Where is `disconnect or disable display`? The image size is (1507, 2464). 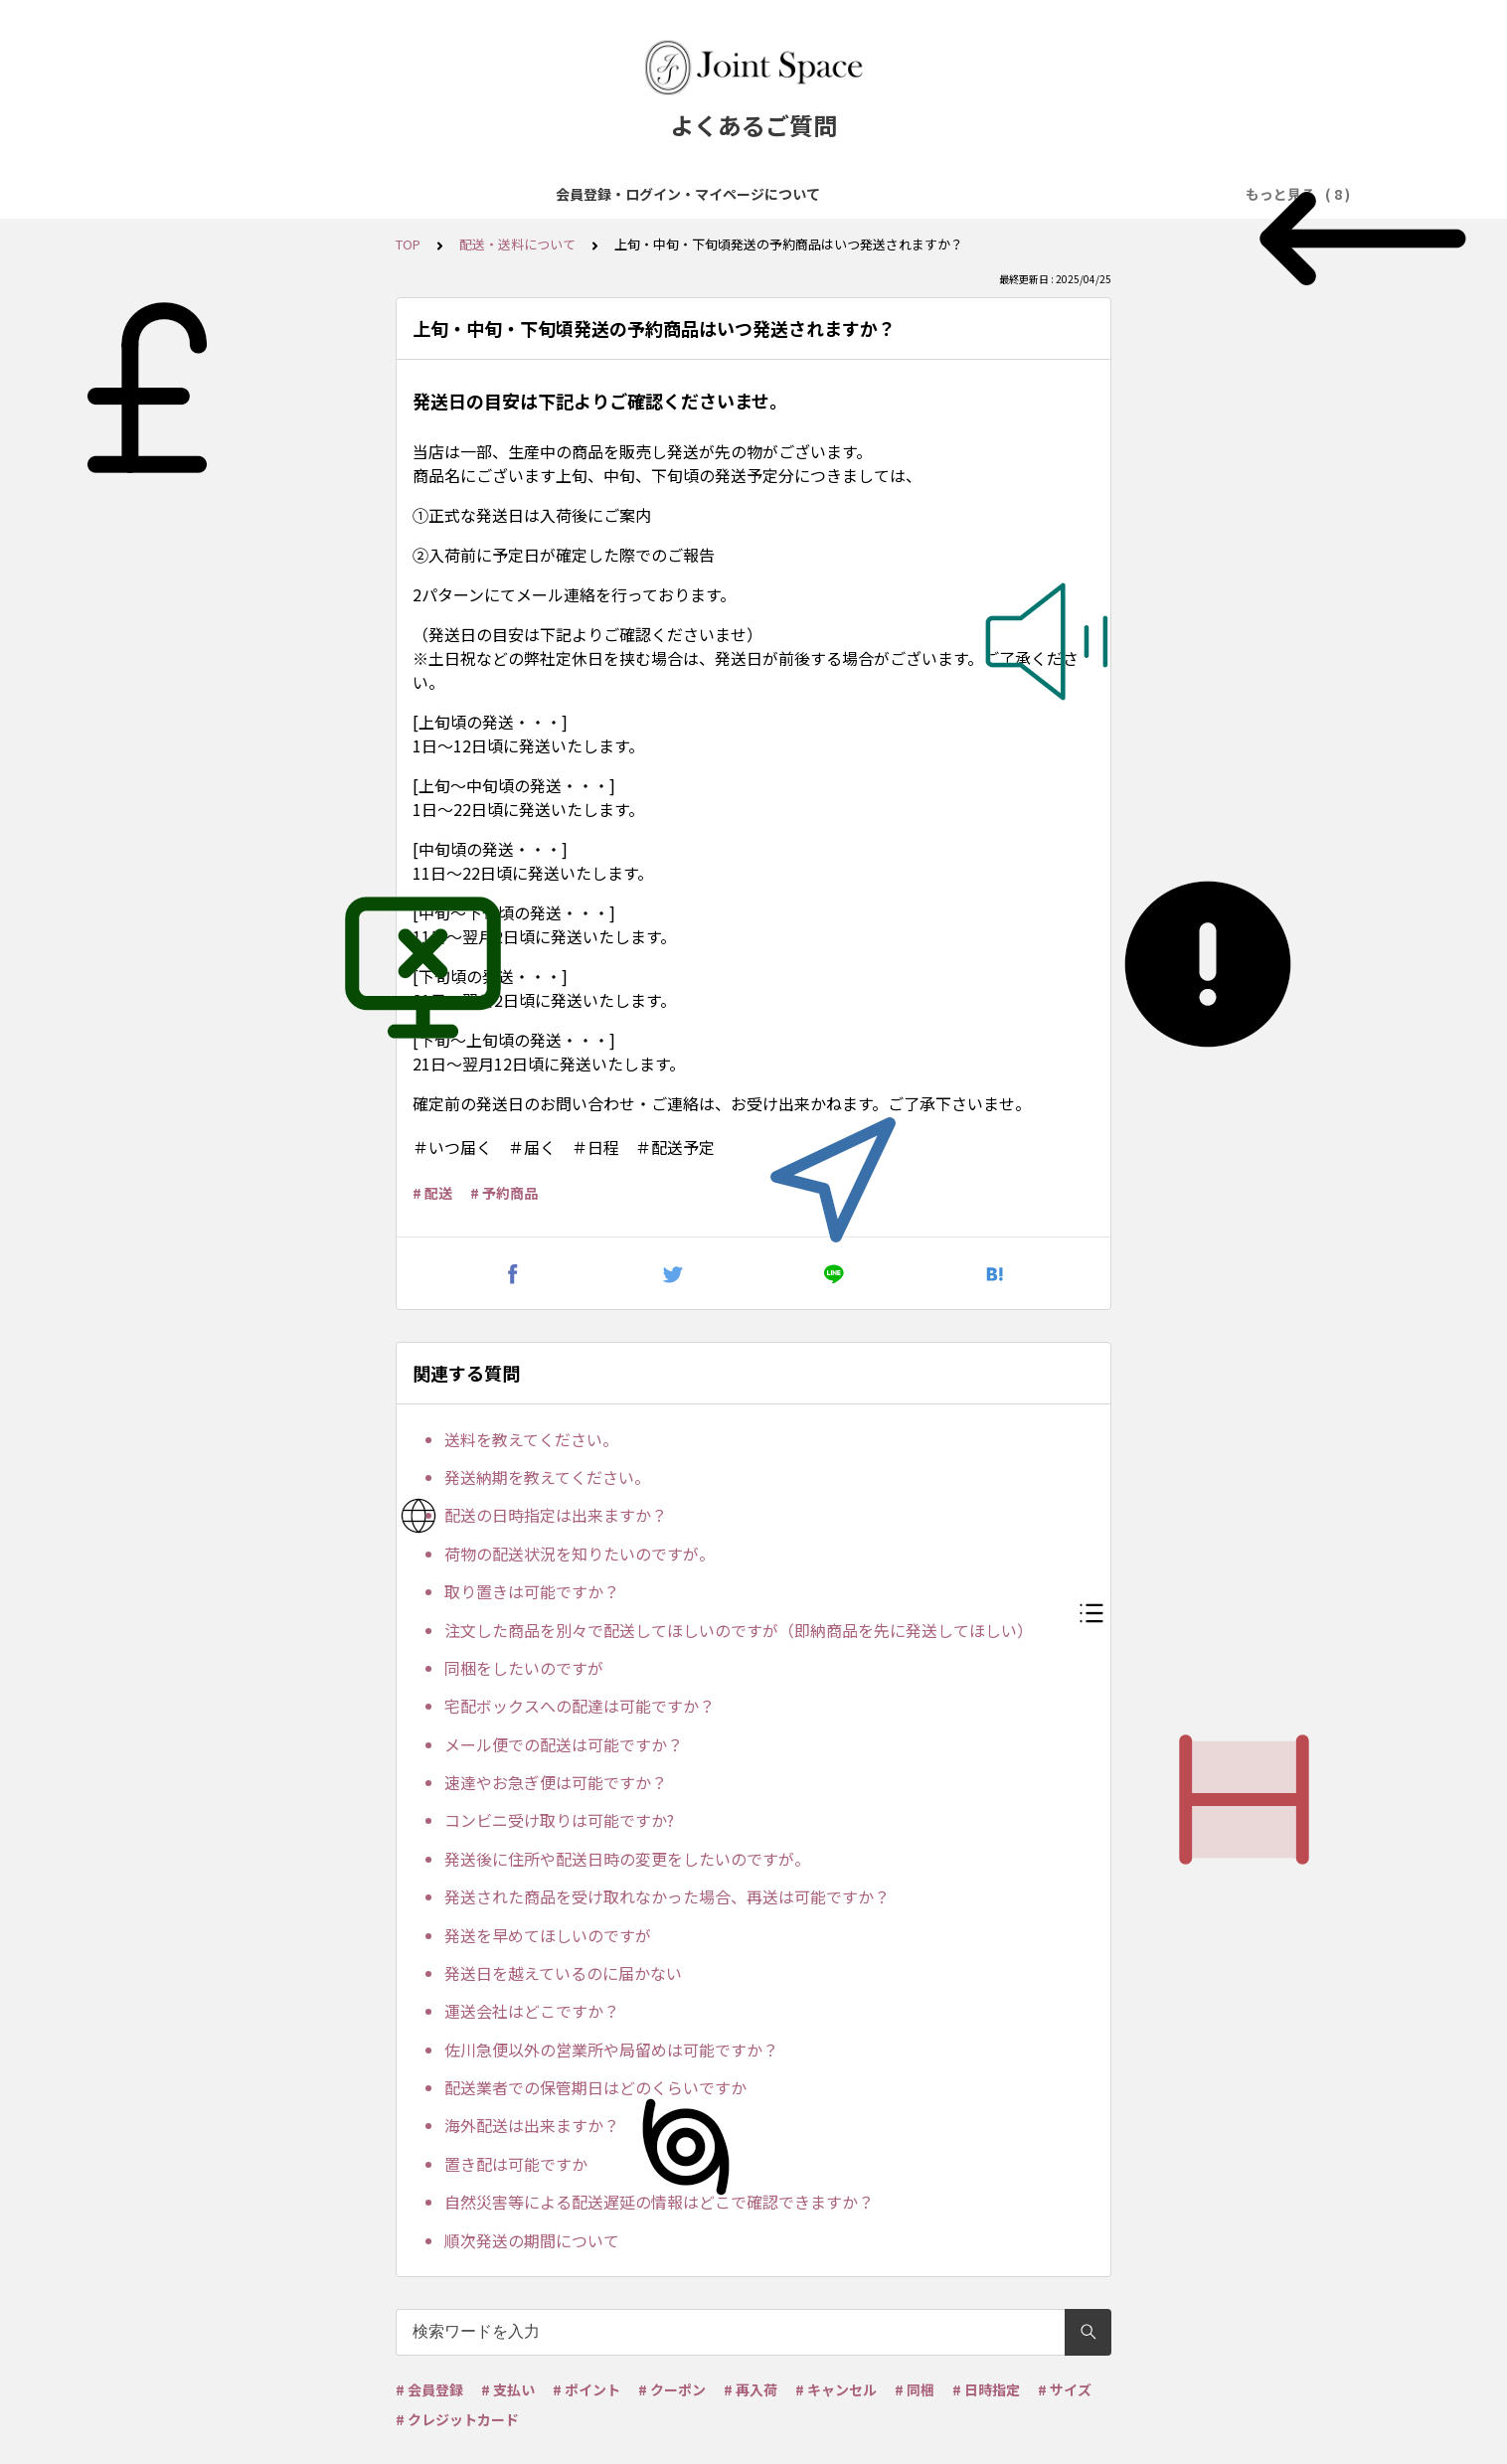 disconnect or disable display is located at coordinates (422, 967).